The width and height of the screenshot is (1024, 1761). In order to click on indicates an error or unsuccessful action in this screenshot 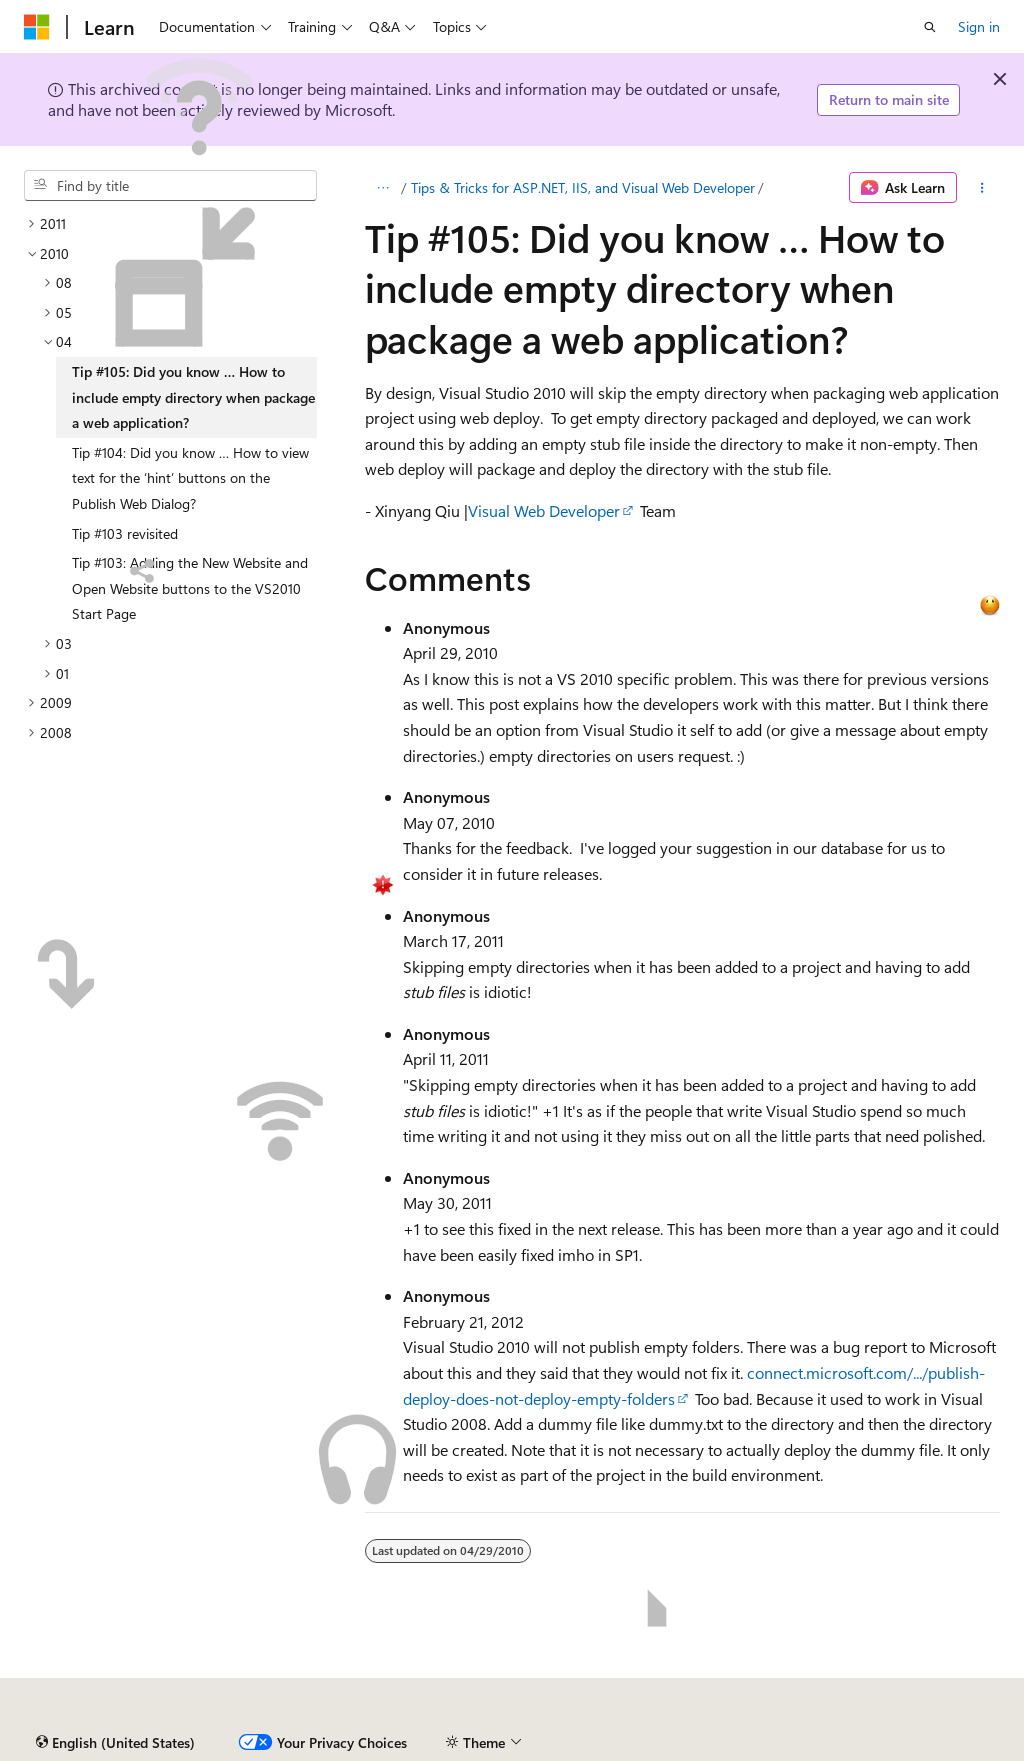, I will do `click(990, 606)`.